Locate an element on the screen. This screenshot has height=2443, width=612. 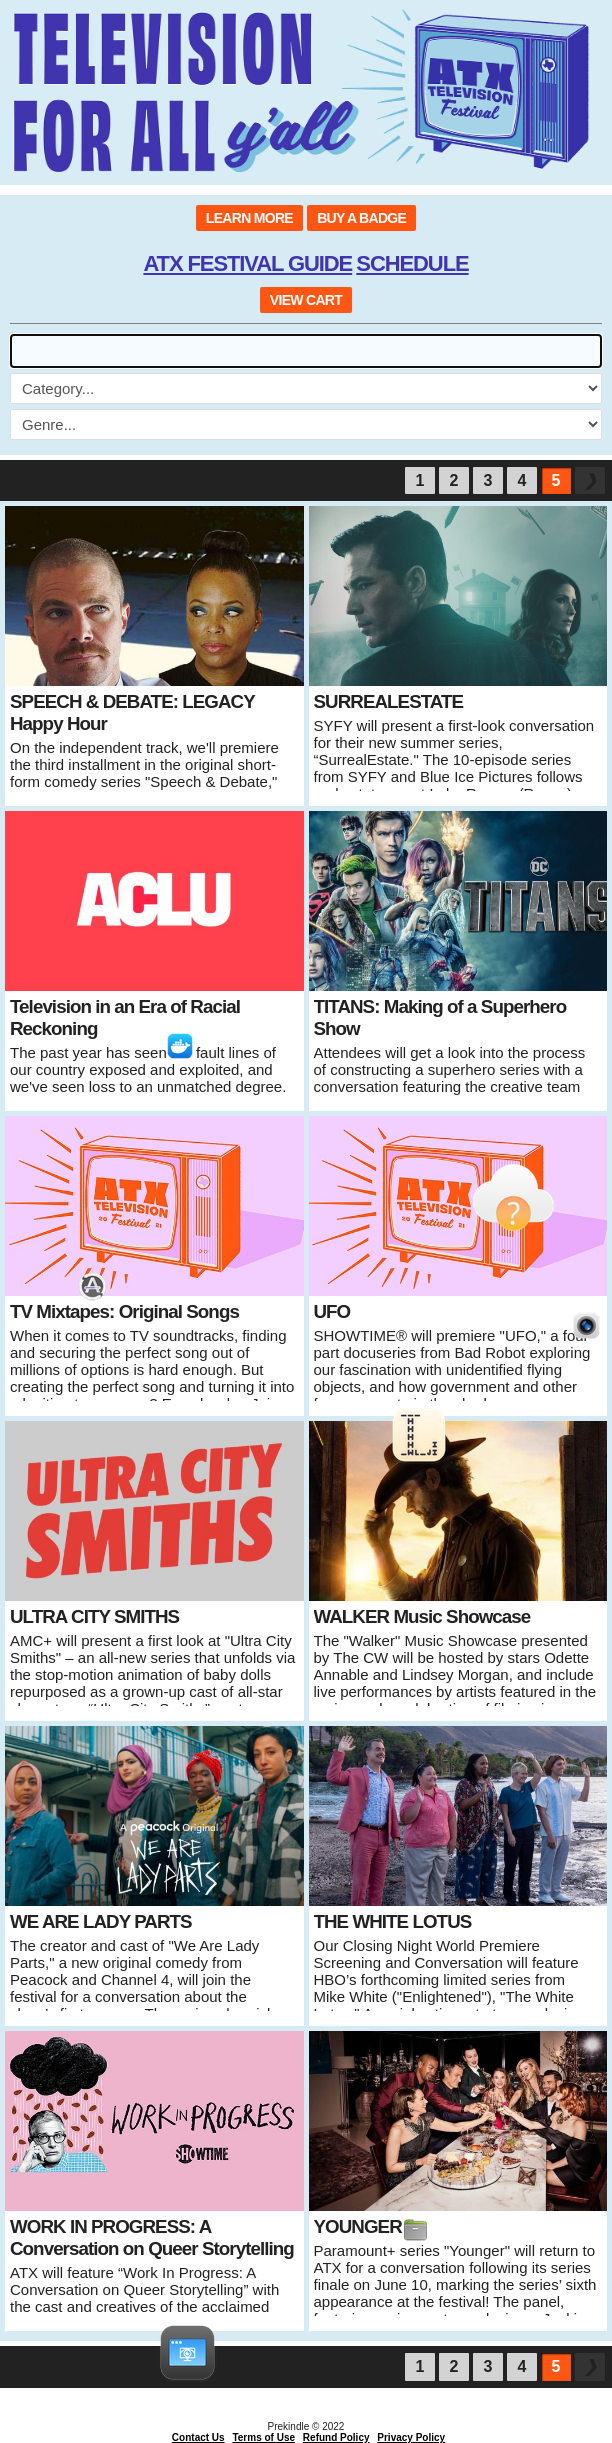
open the file manager application is located at coordinates (415, 2229).